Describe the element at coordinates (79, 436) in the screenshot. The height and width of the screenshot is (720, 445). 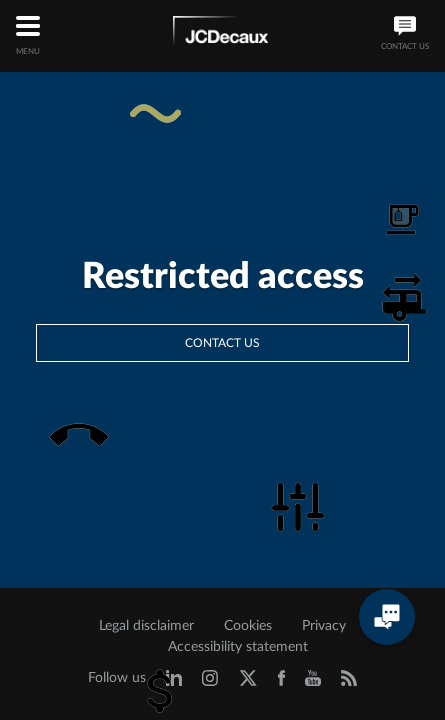
I see `end the current phone call` at that location.